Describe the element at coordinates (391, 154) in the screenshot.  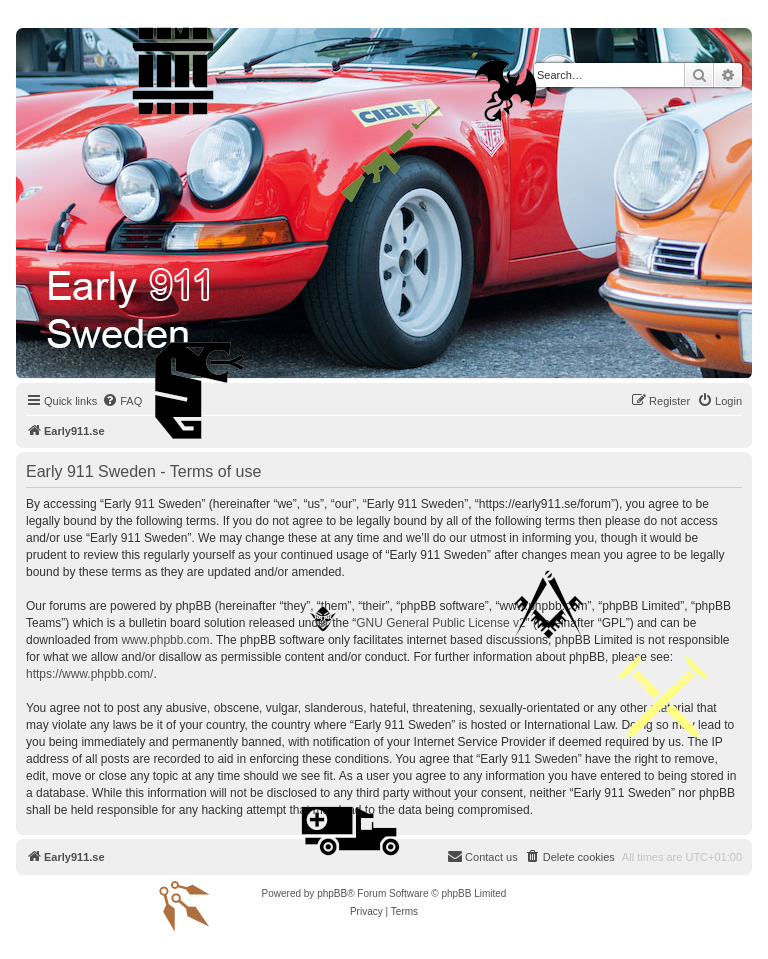
I see `select the FN FAL rifle weapon` at that location.